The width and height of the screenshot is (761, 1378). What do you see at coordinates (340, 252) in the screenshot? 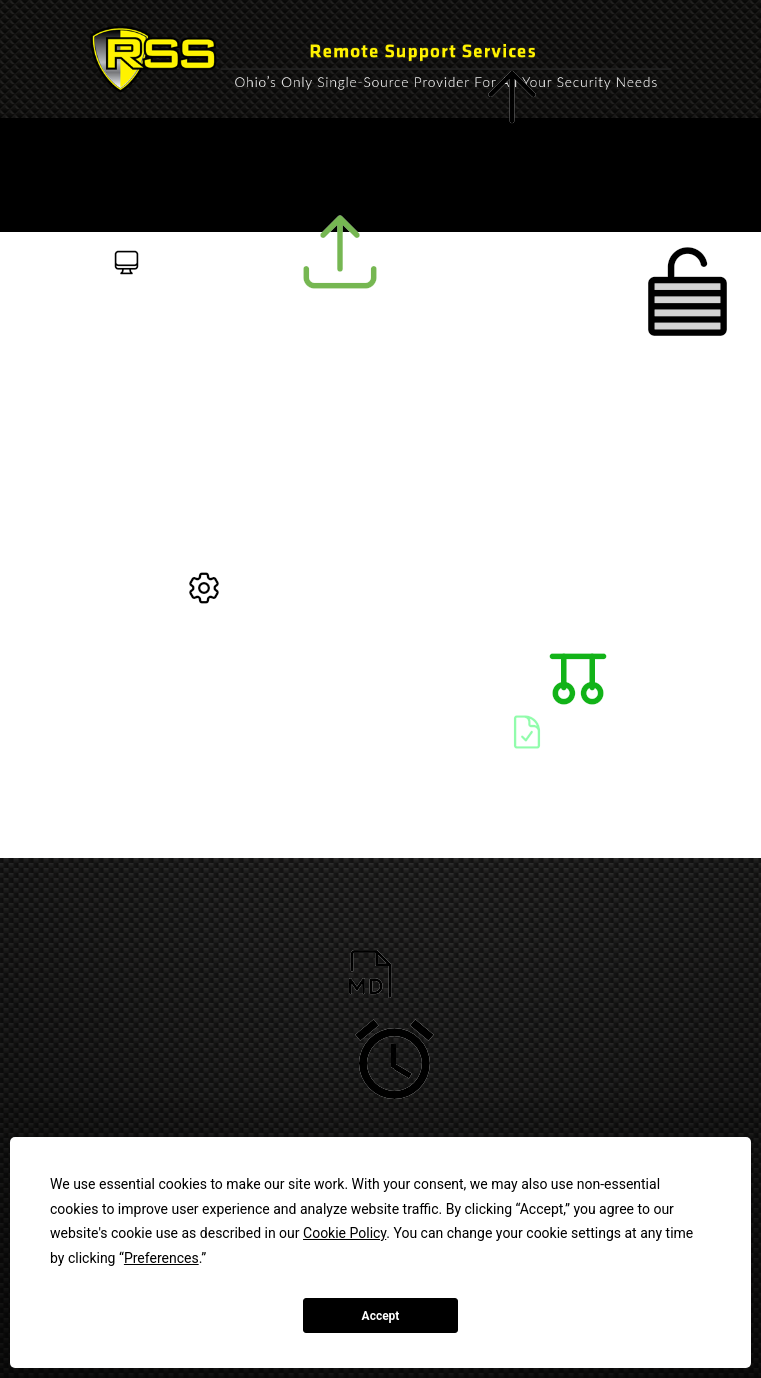
I see `upload a file or document` at bounding box center [340, 252].